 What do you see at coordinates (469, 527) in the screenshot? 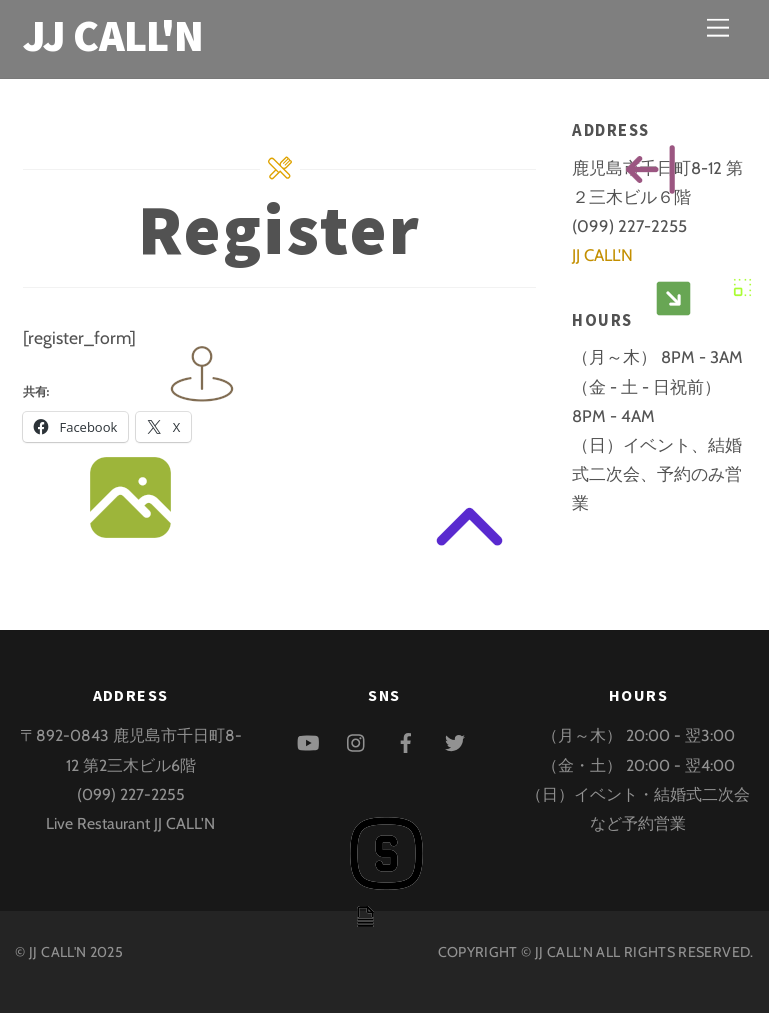
I see `collapse an expanded section` at bounding box center [469, 527].